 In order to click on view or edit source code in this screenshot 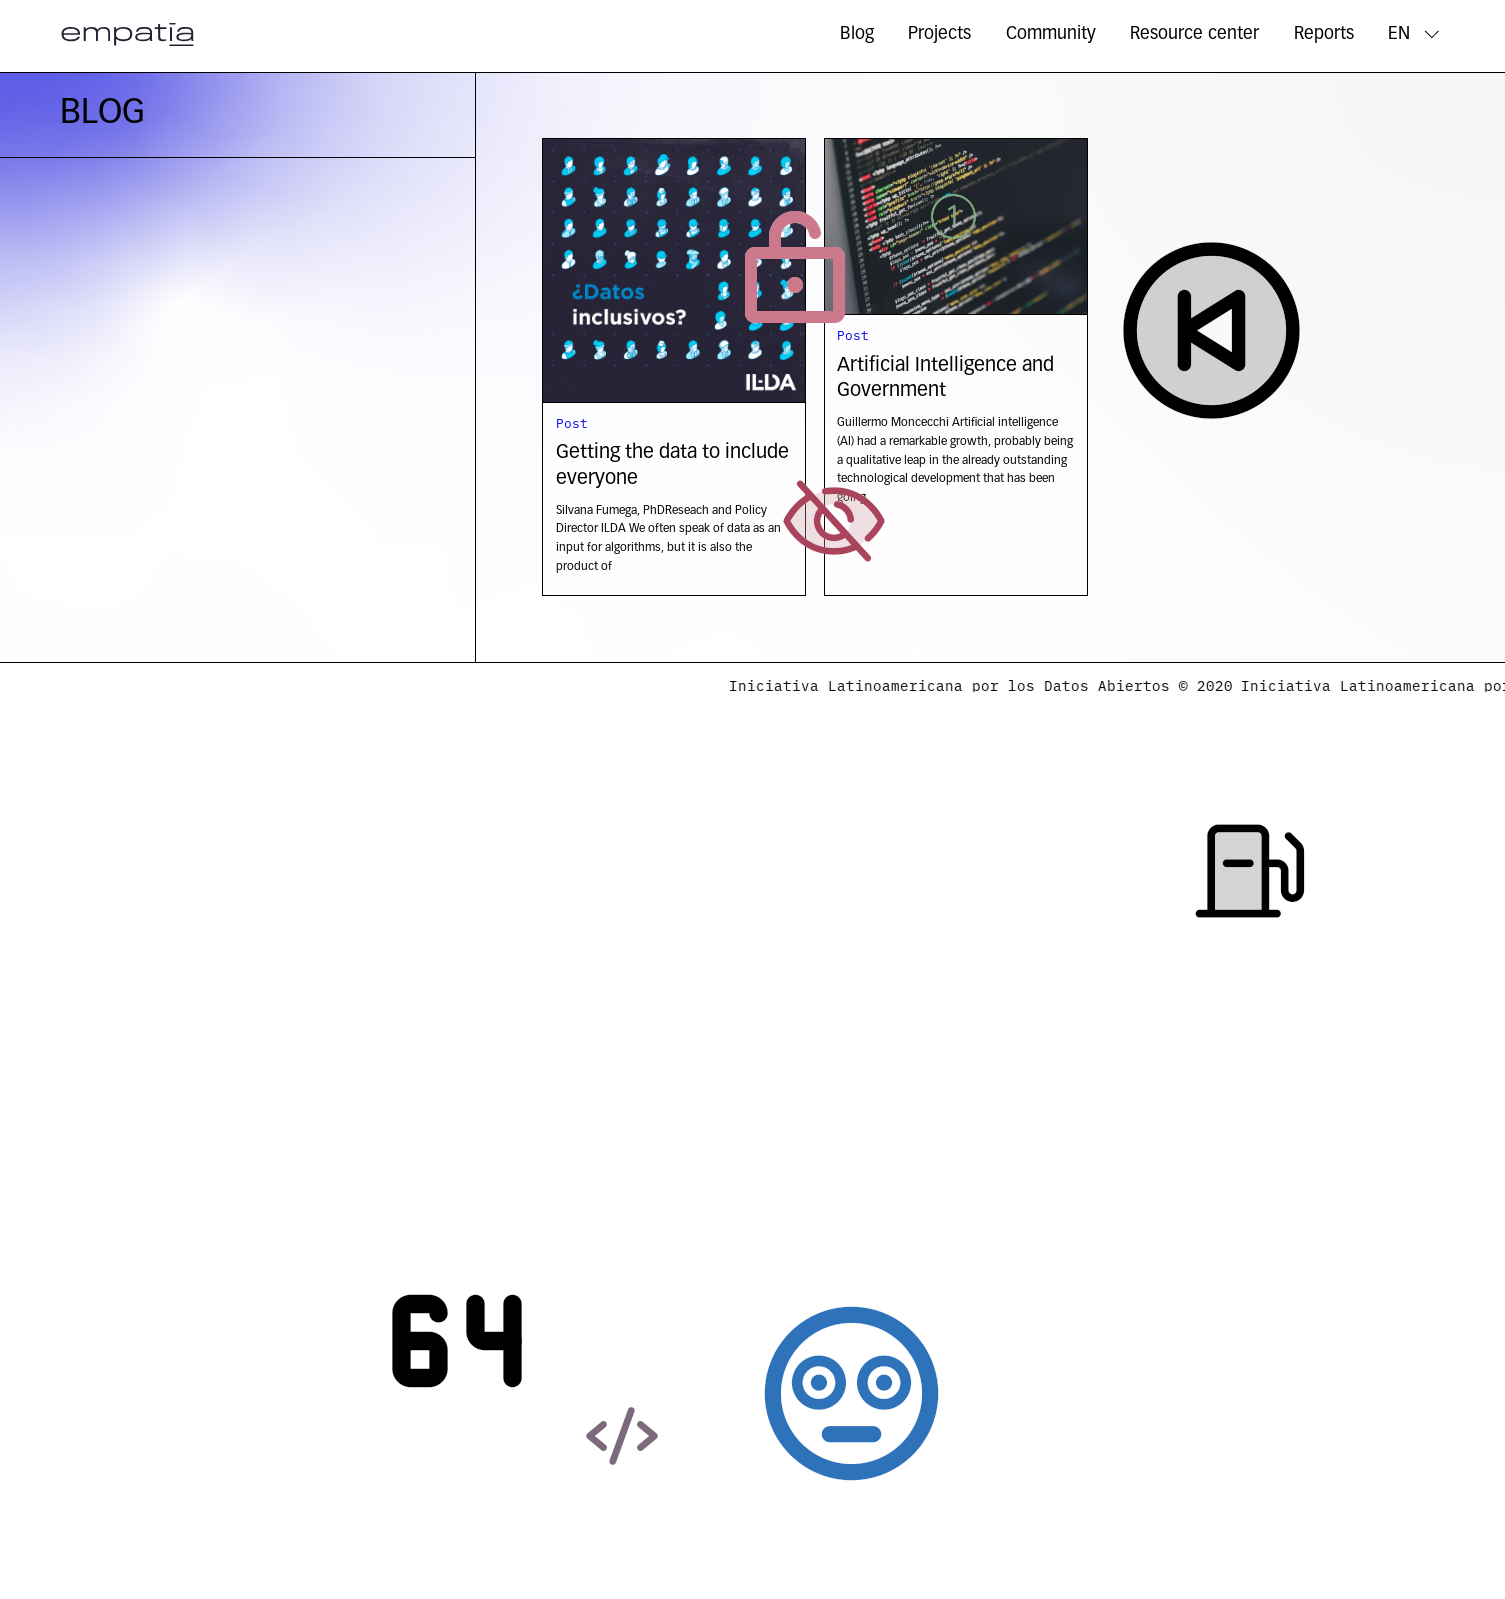, I will do `click(622, 1436)`.